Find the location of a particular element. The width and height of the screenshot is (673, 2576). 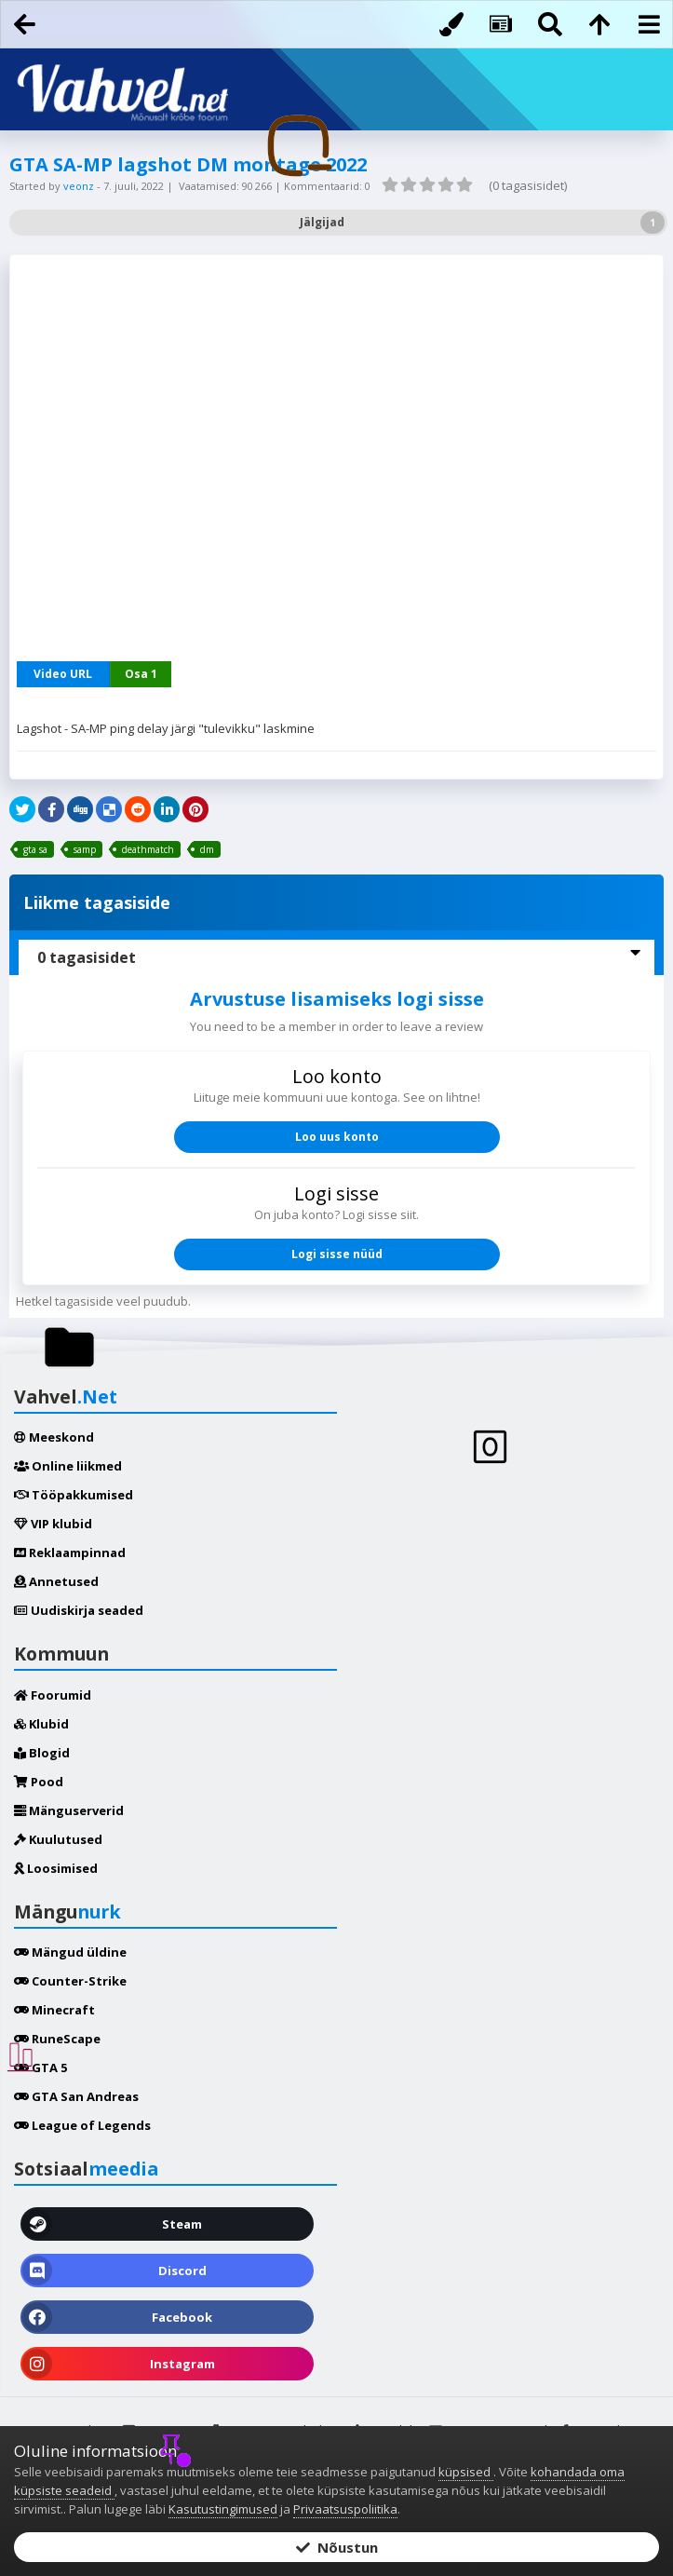

remove item from selection is located at coordinates (298, 145).